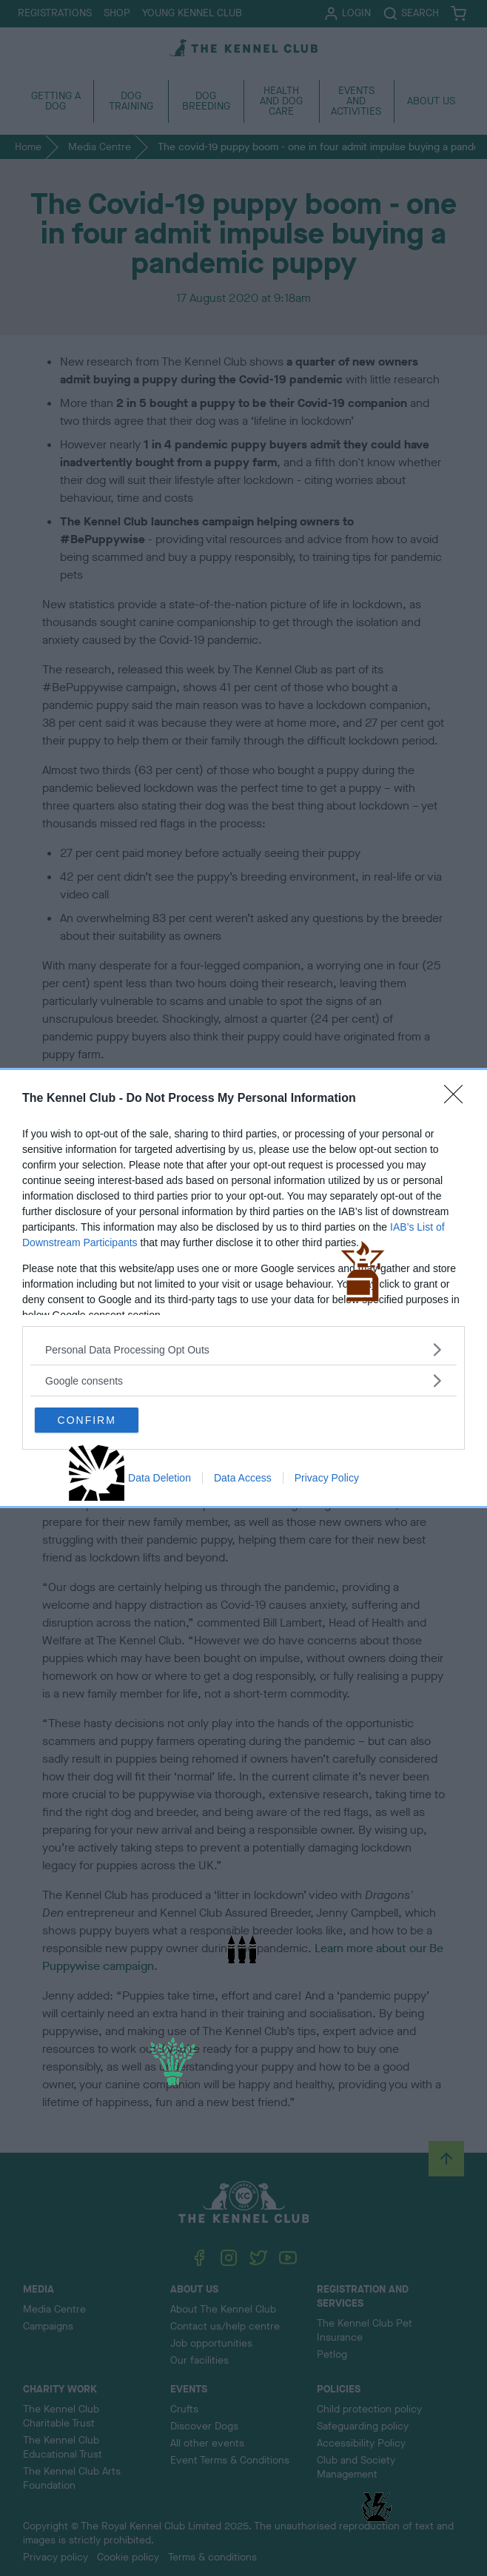  Describe the element at coordinates (172, 2061) in the screenshot. I see `represents farming or agriculture in a game interface` at that location.